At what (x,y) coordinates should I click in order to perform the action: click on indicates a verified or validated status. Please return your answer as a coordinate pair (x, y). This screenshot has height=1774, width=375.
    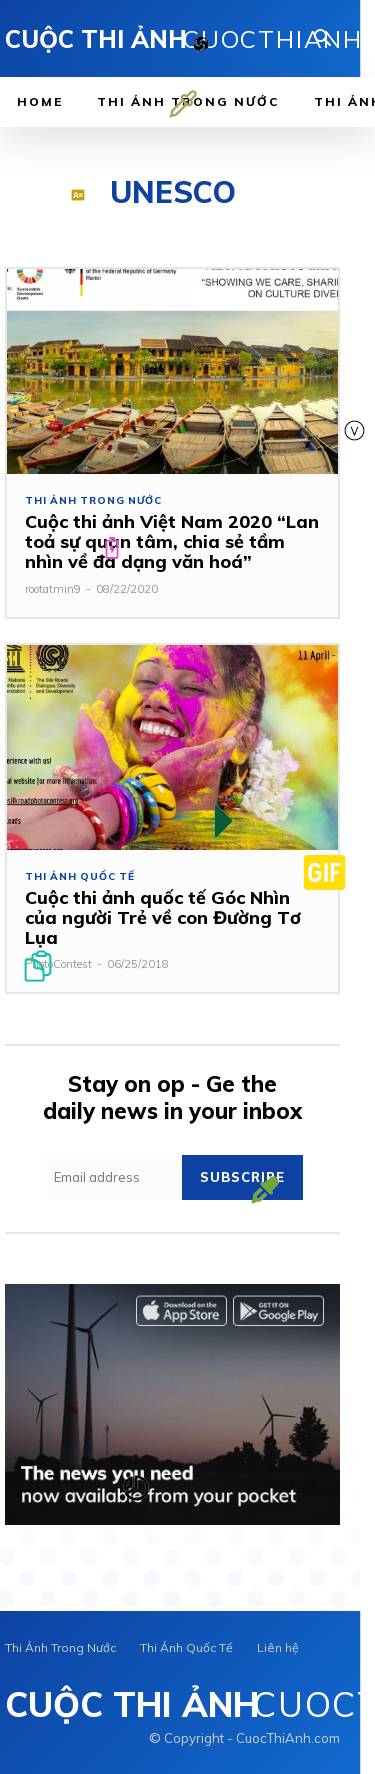
    Looking at the image, I should click on (354, 430).